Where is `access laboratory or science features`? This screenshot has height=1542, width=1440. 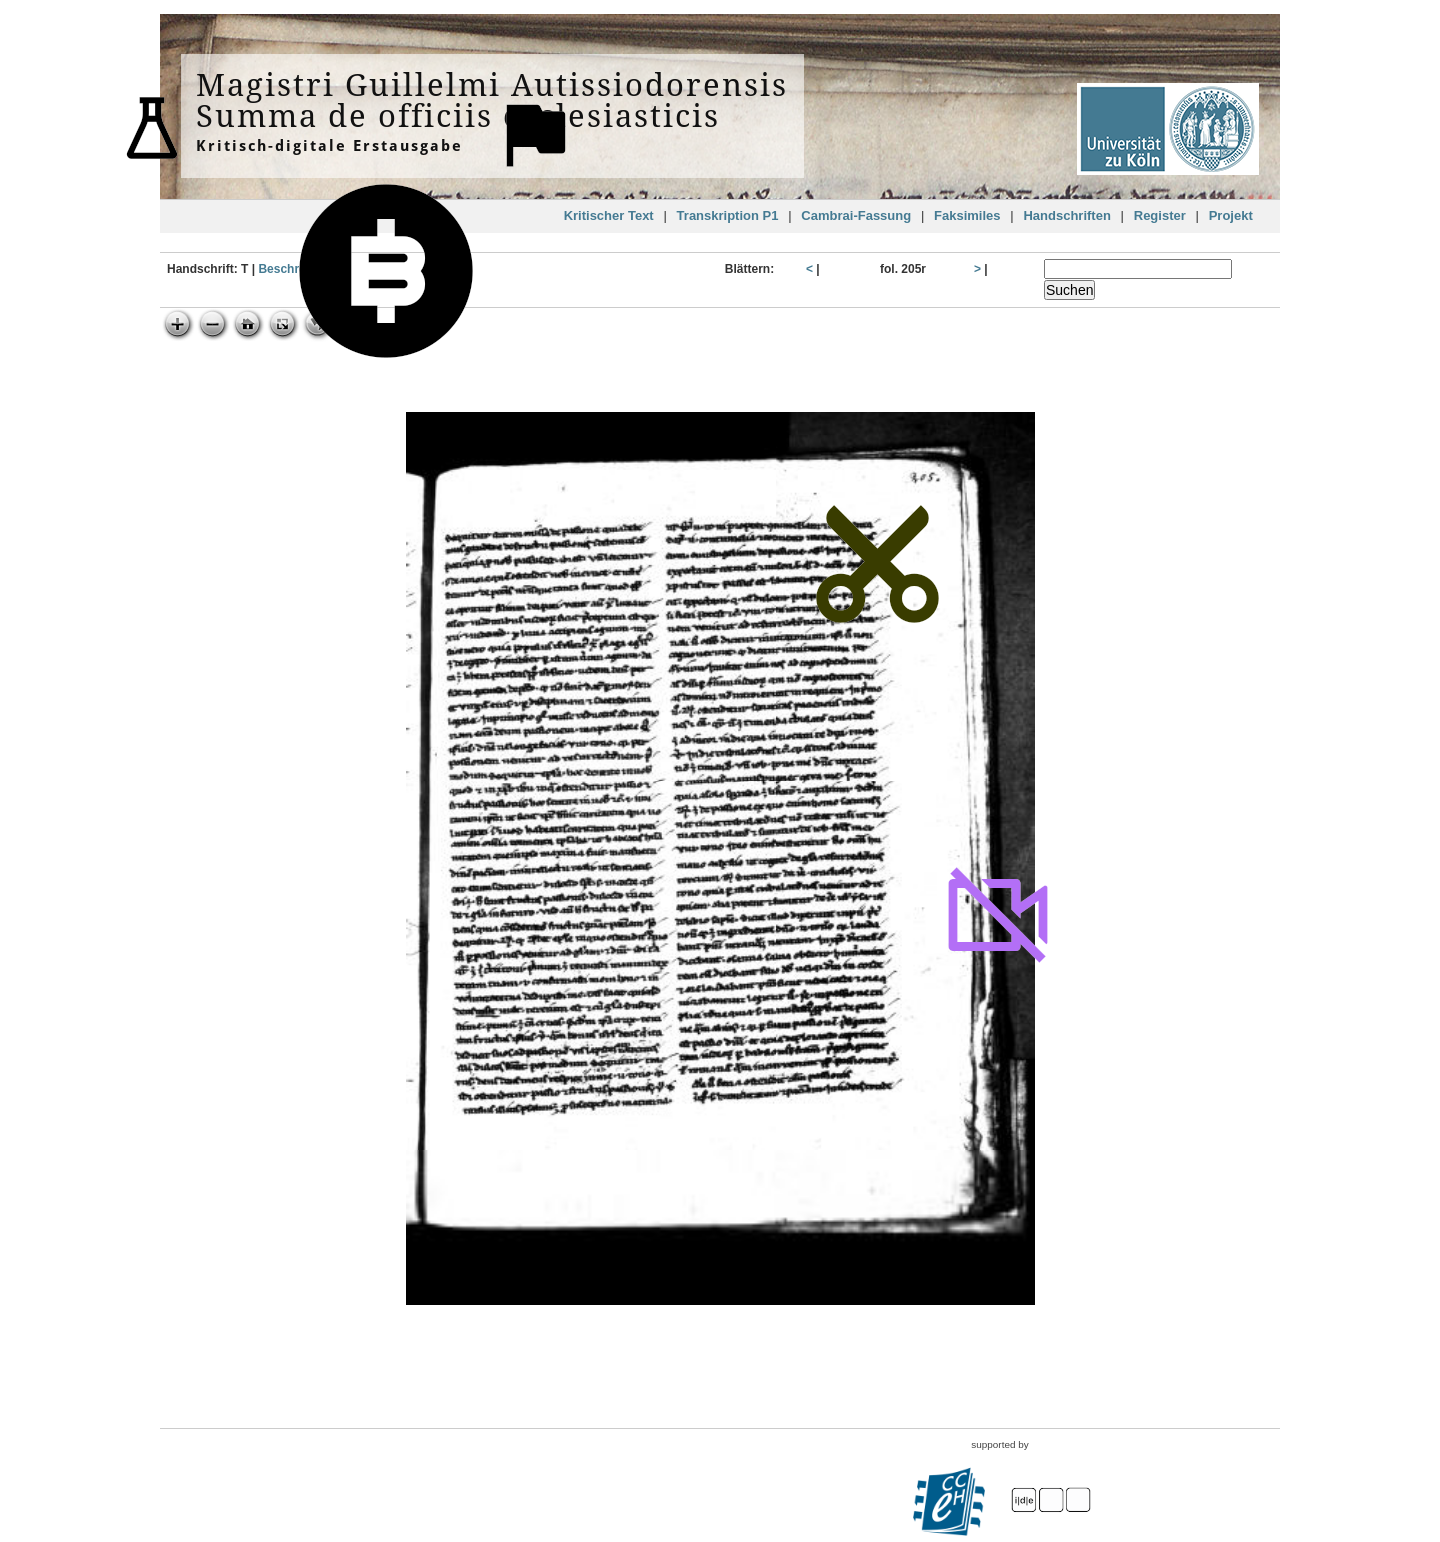
access laboratory or science features is located at coordinates (152, 128).